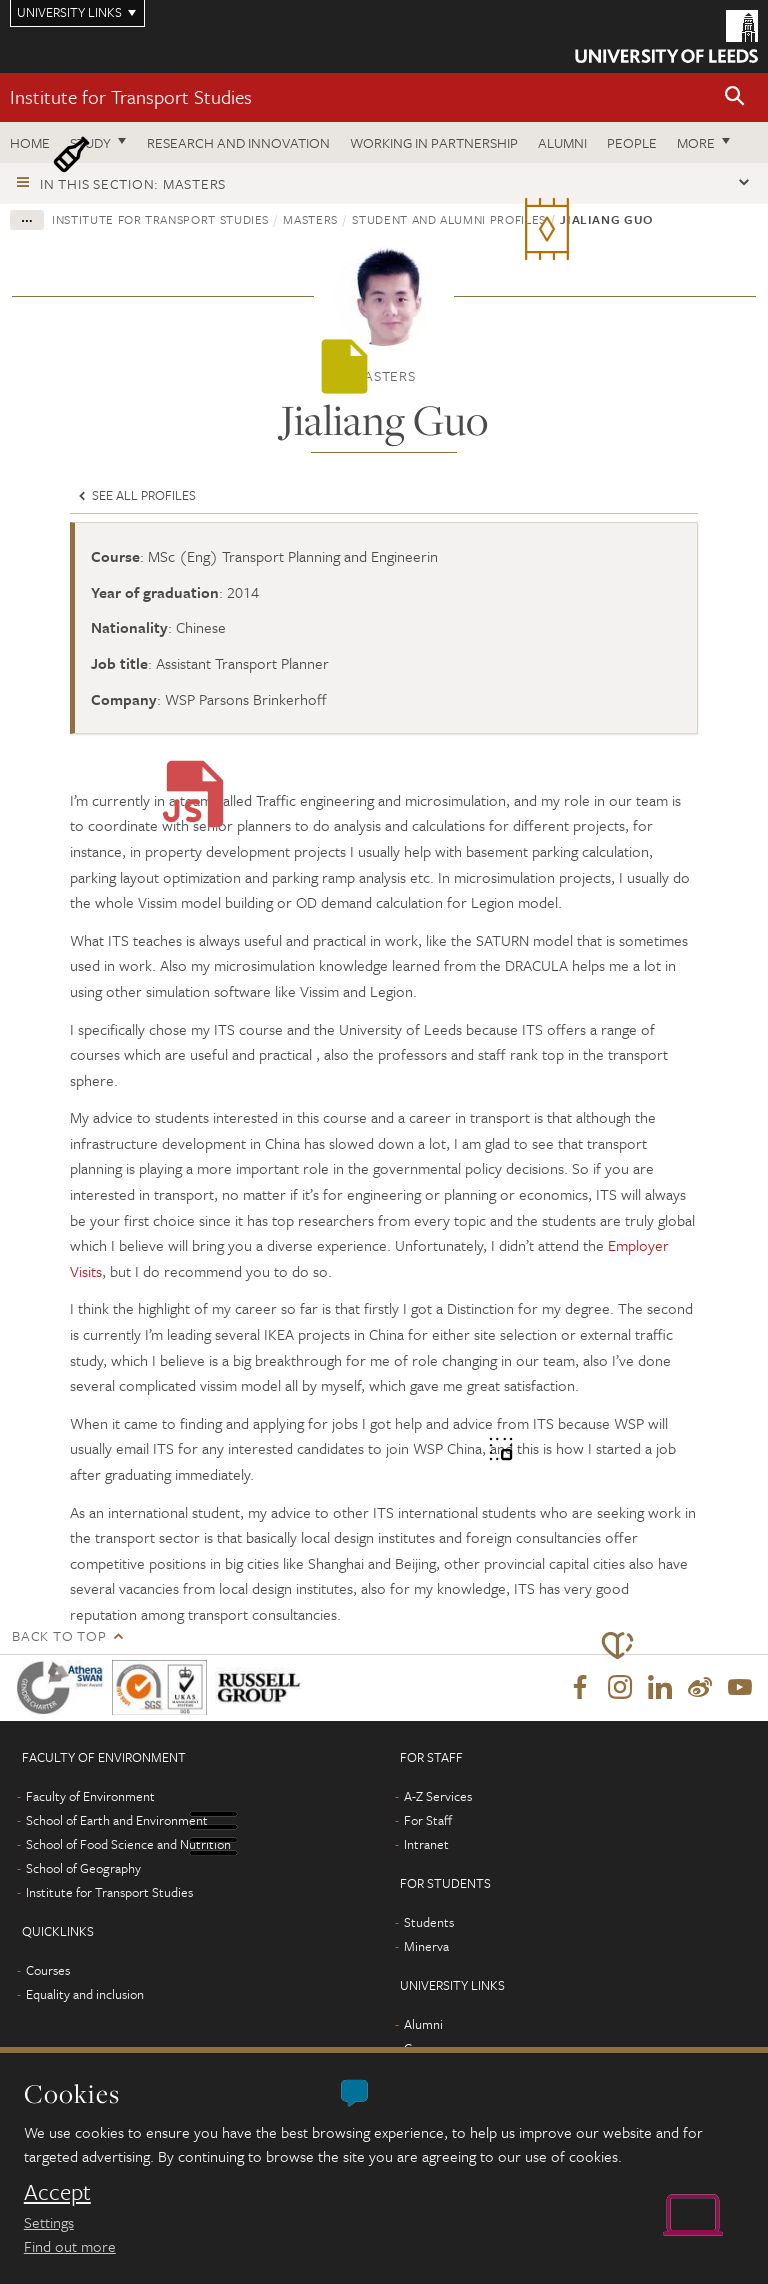 The image size is (768, 2284). Describe the element at coordinates (344, 366) in the screenshot. I see `view or open a file` at that location.